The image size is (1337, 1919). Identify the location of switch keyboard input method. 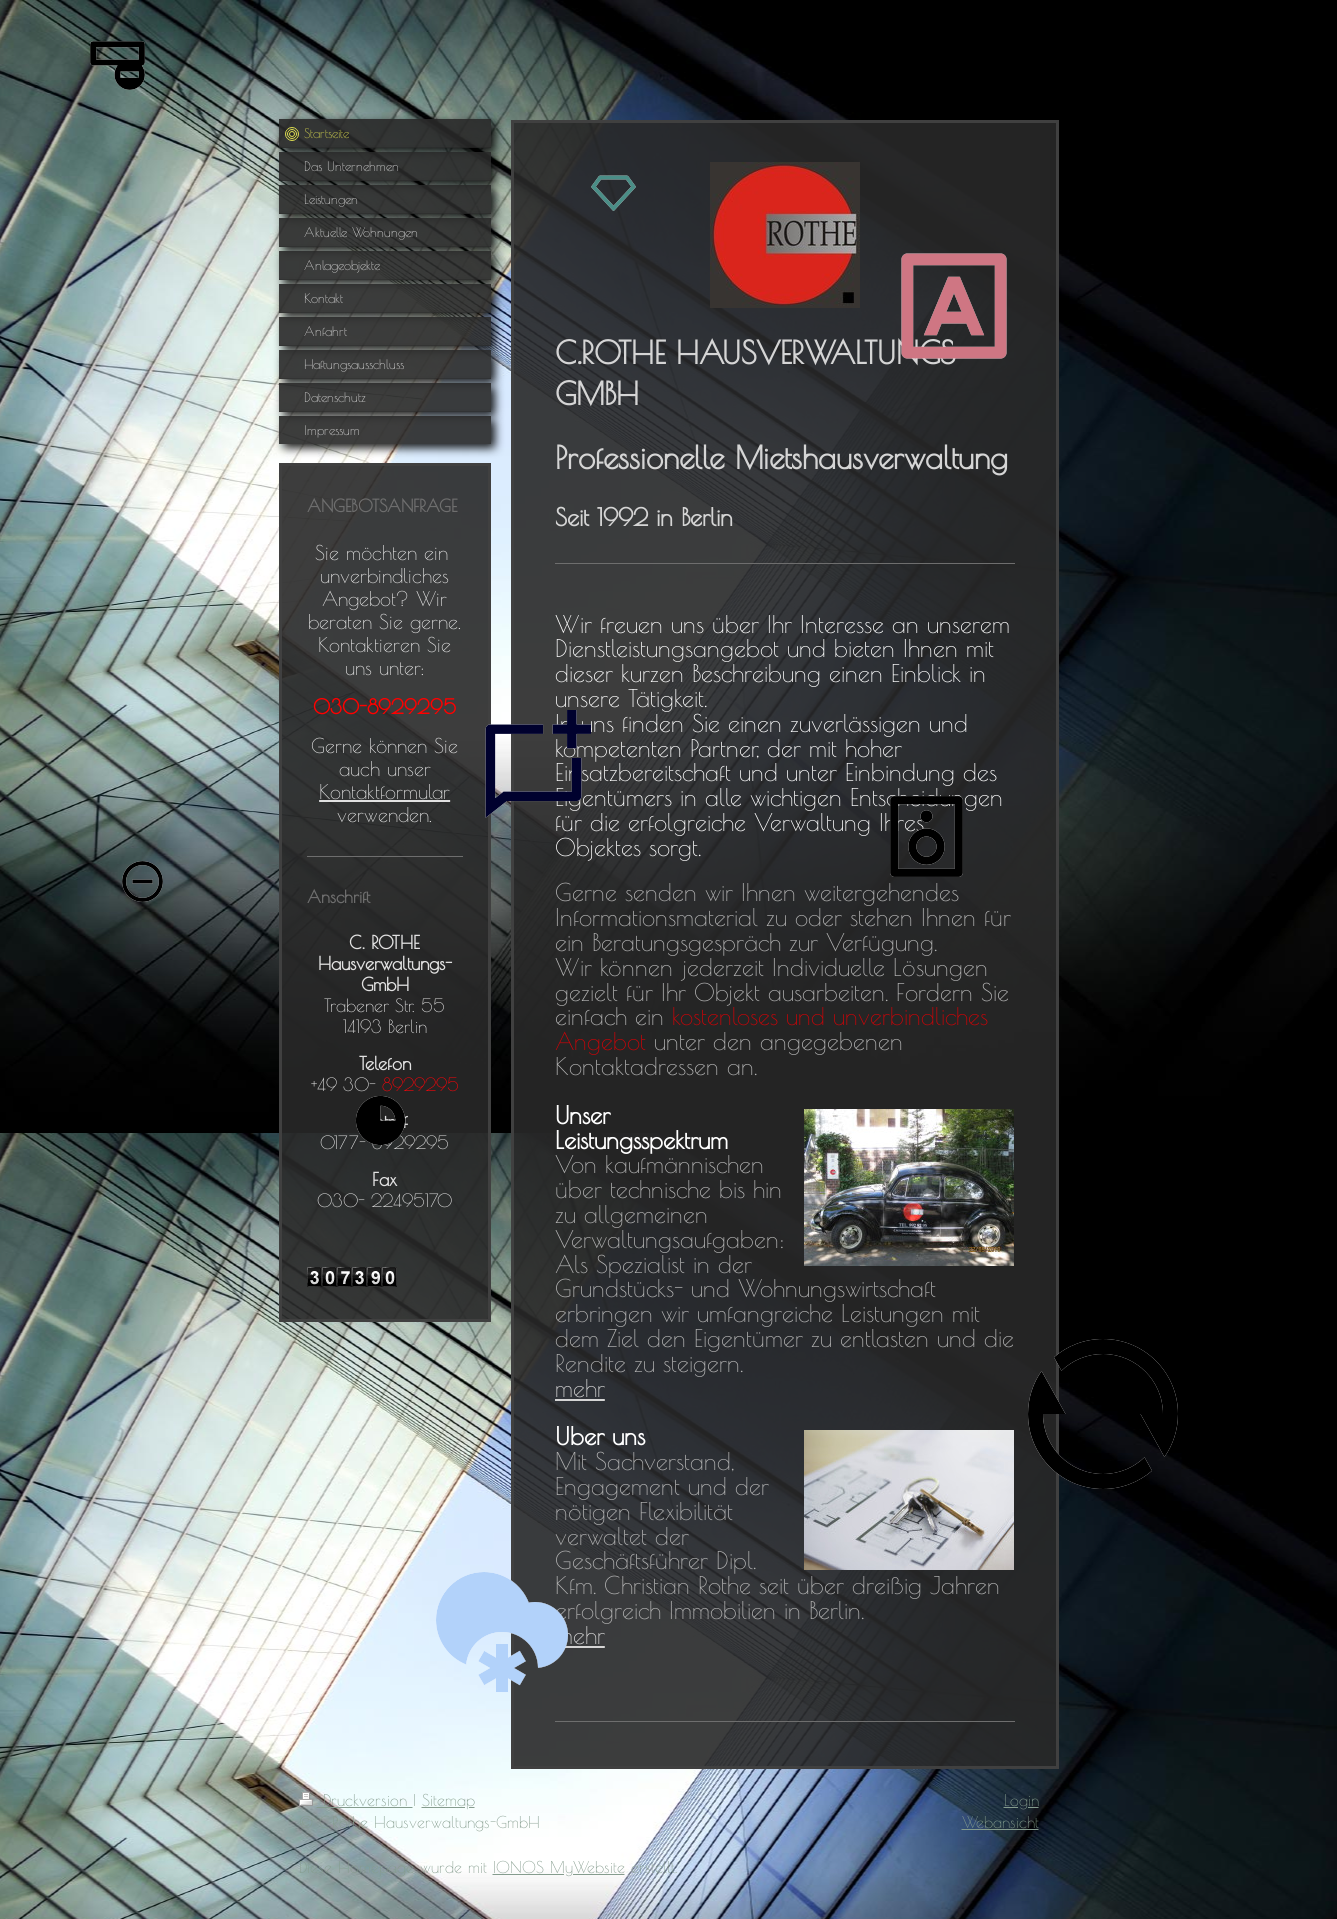
(954, 306).